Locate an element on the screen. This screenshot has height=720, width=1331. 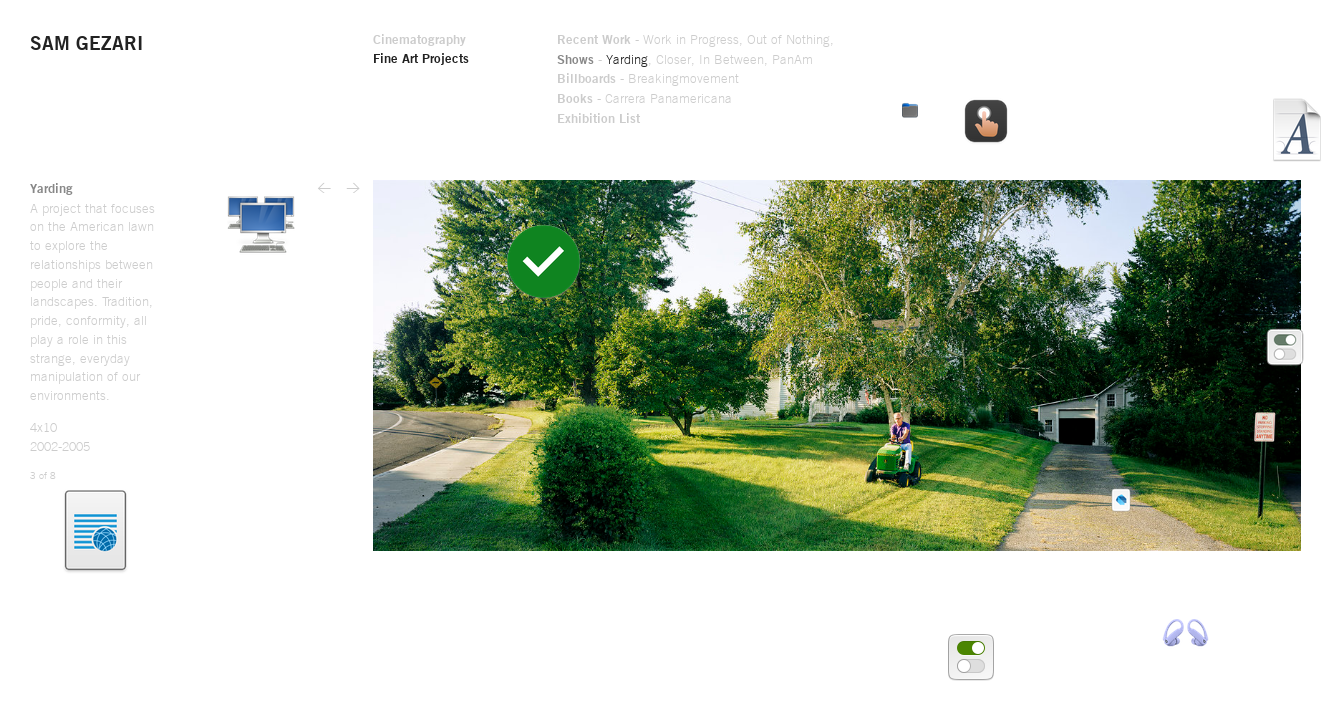
view computers in your local network workgroup is located at coordinates (261, 224).